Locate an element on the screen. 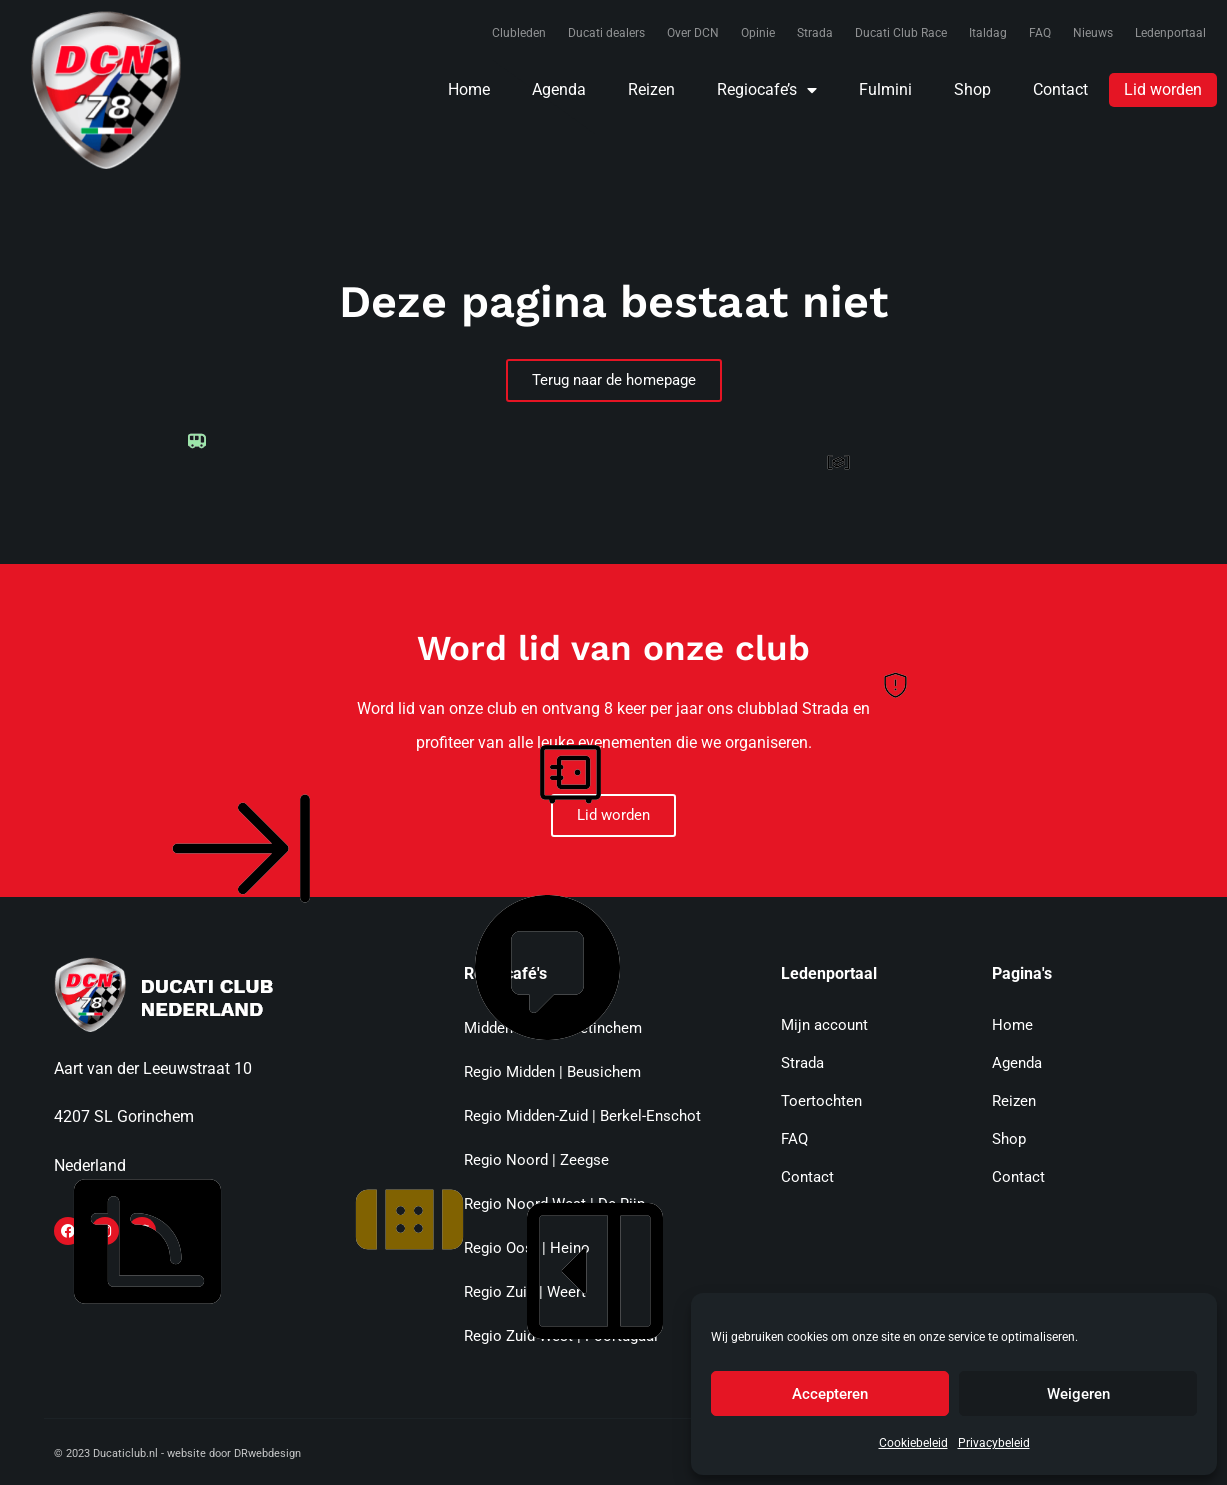 Image resolution: width=1227 pixels, height=1485 pixels. access fiscal host settings is located at coordinates (570, 775).